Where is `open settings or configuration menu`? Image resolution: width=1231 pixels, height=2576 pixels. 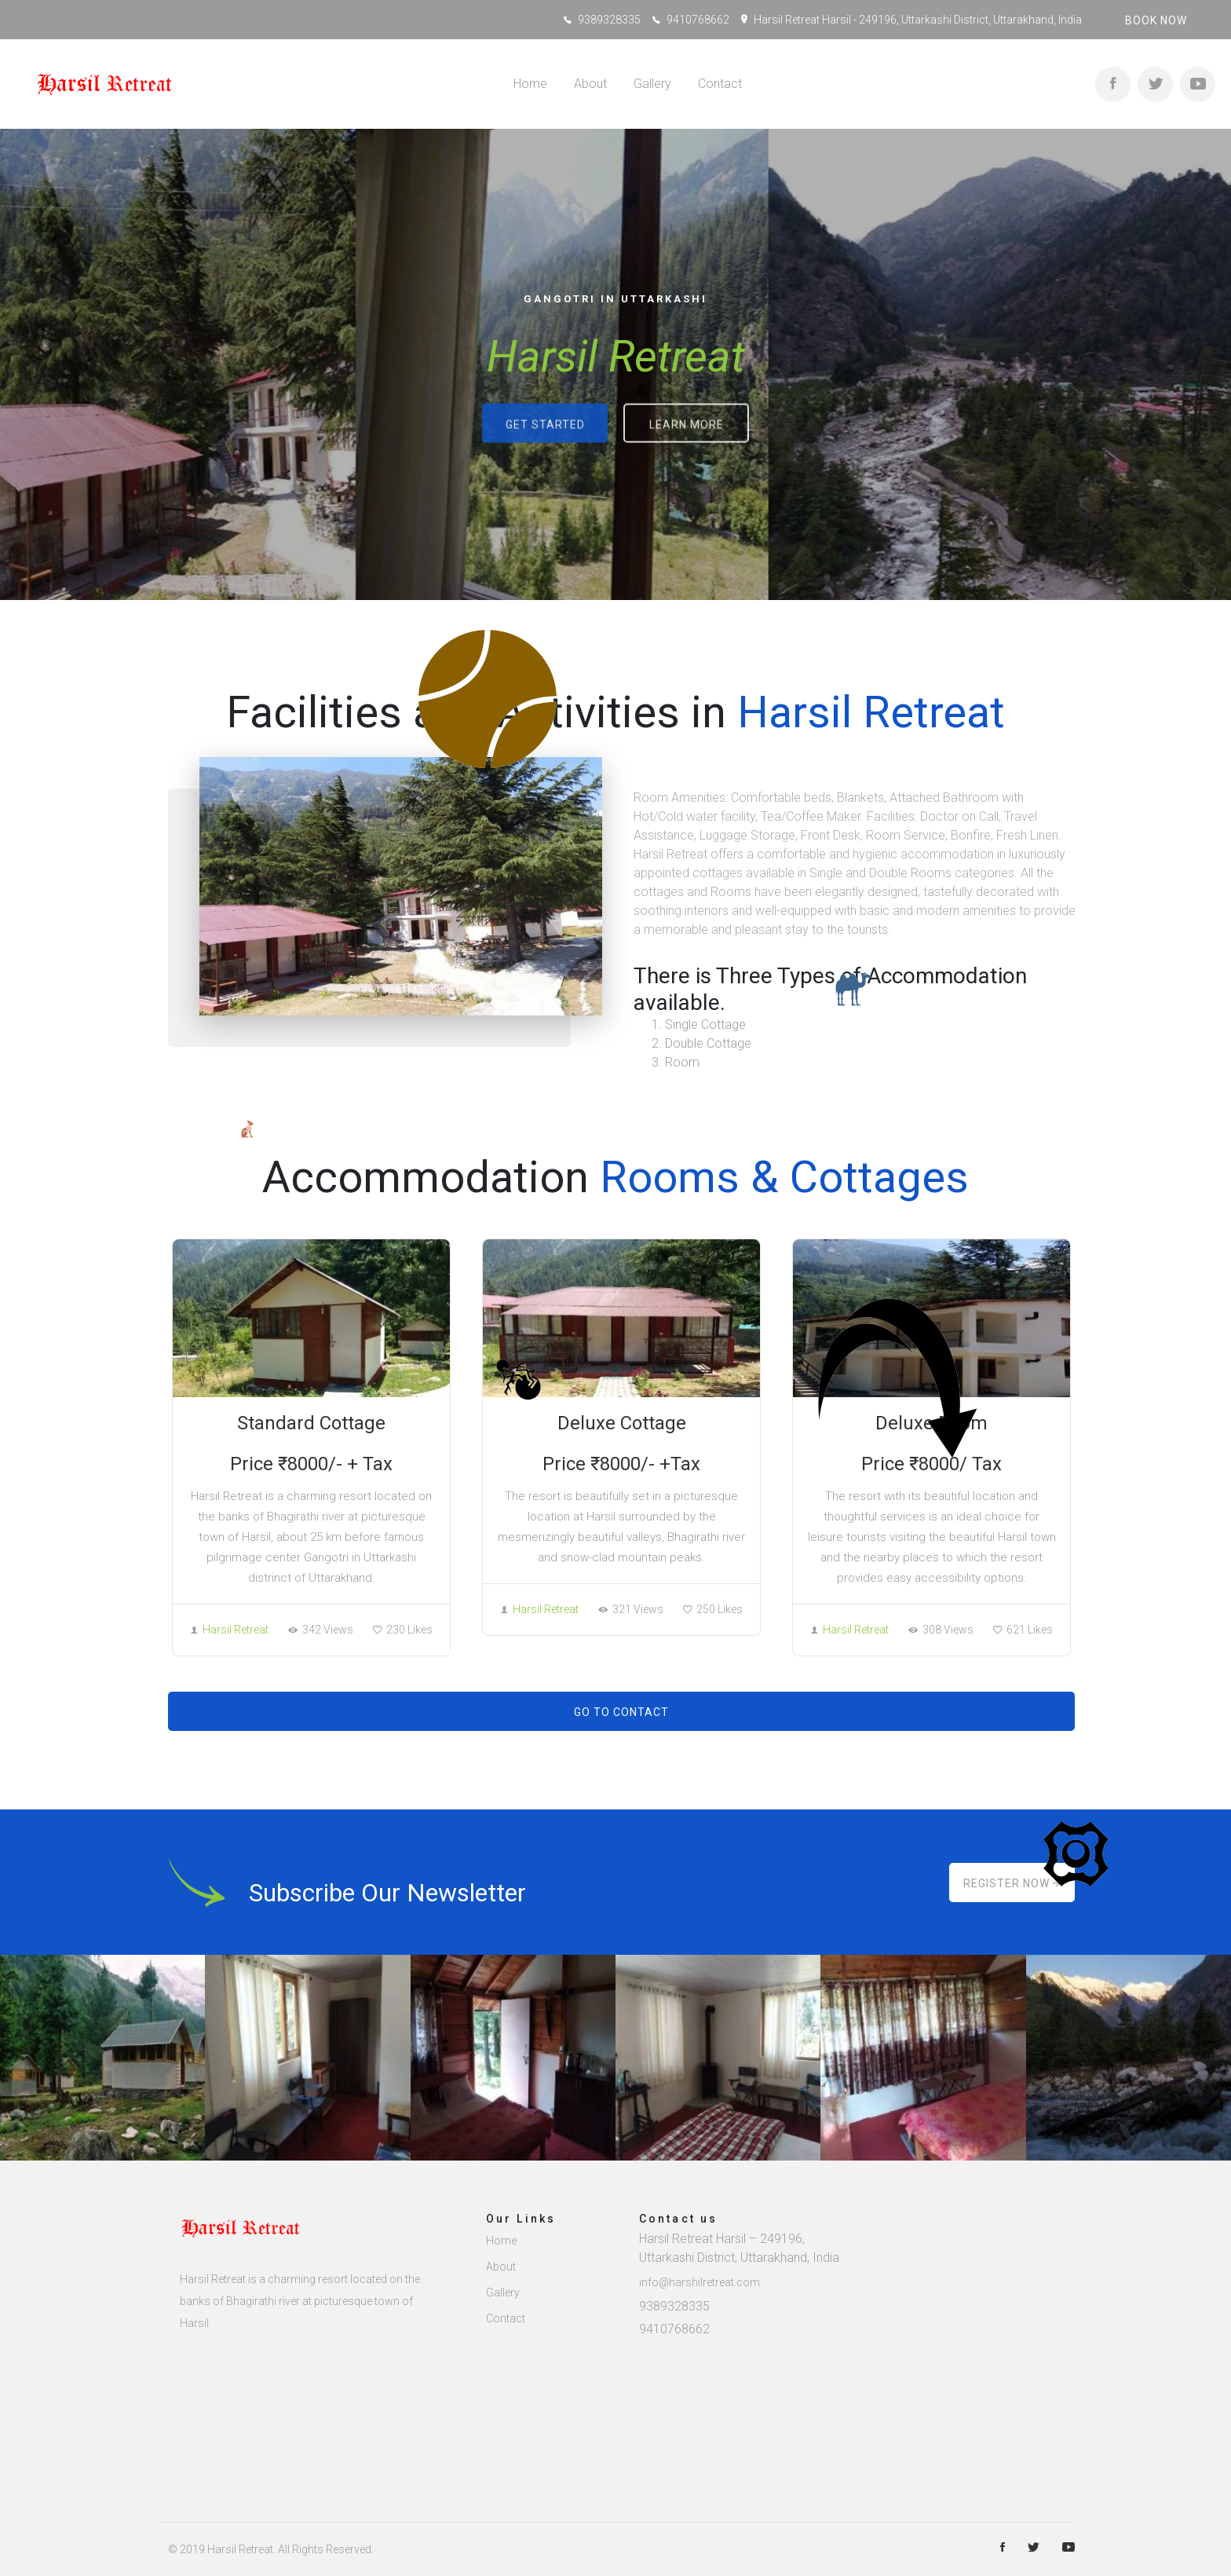 open settings or configuration menu is located at coordinates (1076, 1853).